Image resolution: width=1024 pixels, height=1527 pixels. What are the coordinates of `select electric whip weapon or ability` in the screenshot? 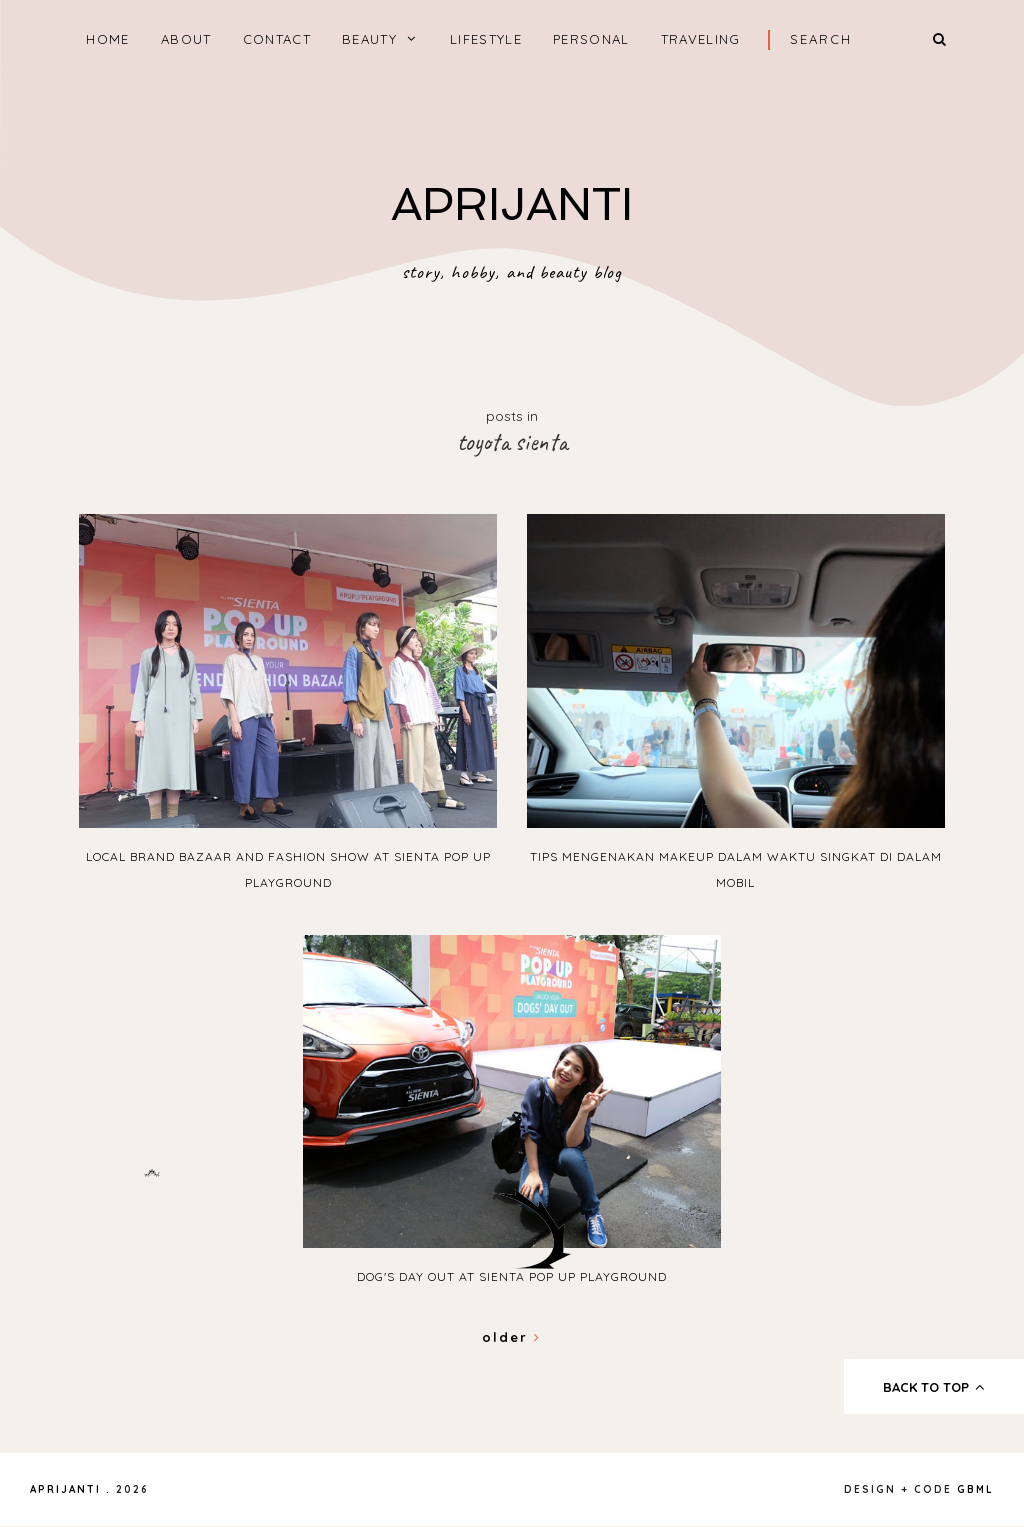 It's located at (531, 1229).